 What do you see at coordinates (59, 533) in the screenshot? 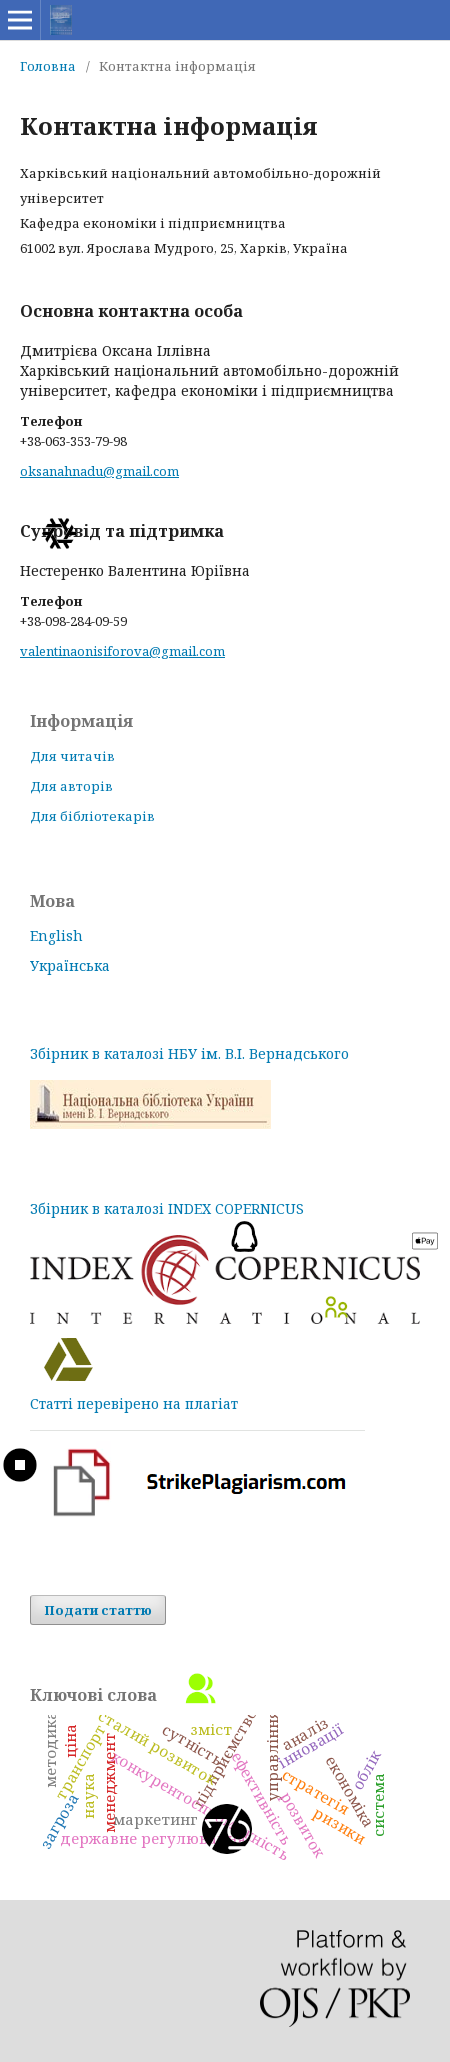
I see `NixOS Linux distribution logo` at bounding box center [59, 533].